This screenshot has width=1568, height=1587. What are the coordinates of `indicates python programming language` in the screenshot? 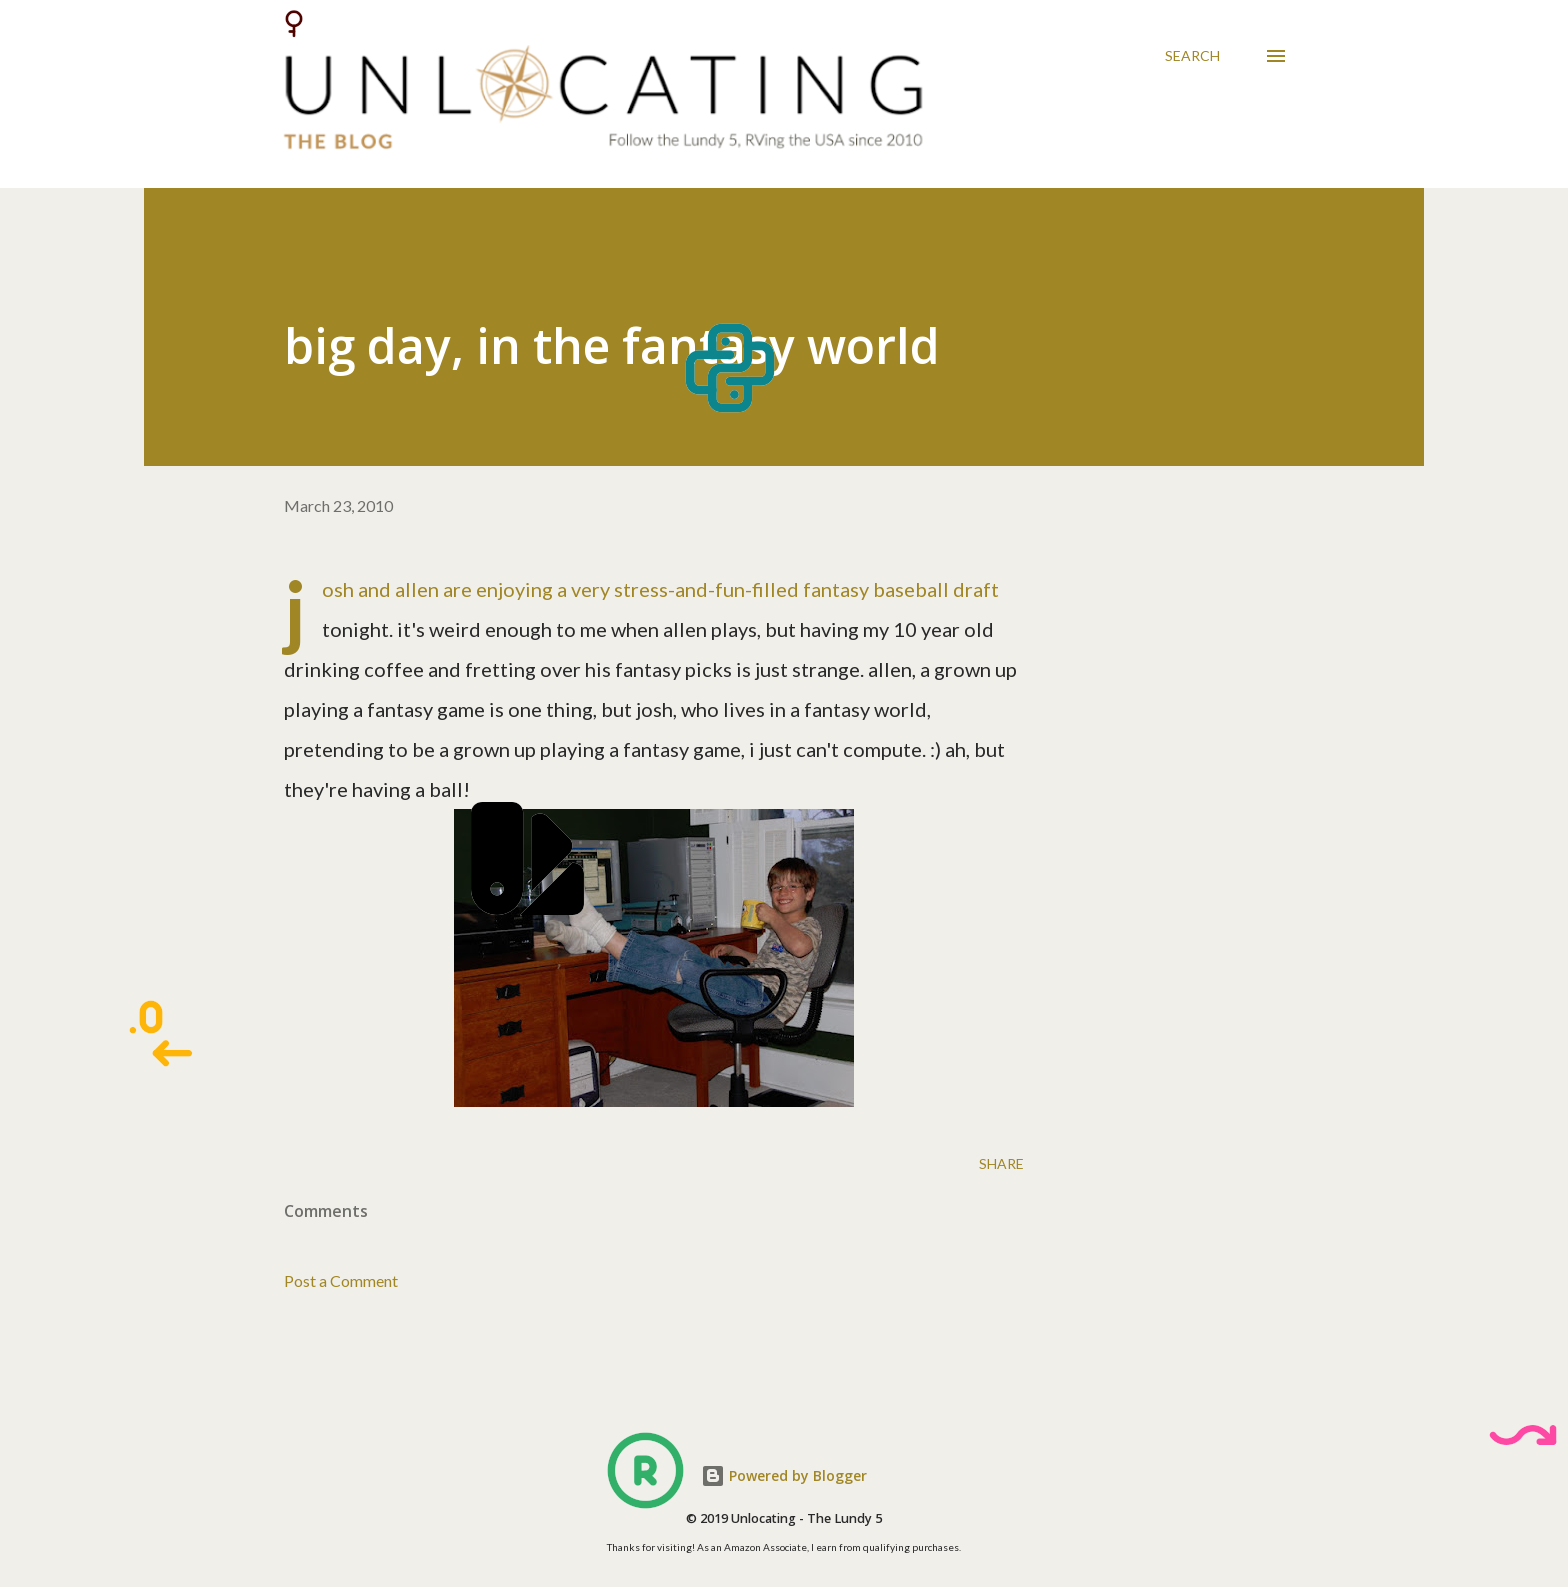 It's located at (730, 368).